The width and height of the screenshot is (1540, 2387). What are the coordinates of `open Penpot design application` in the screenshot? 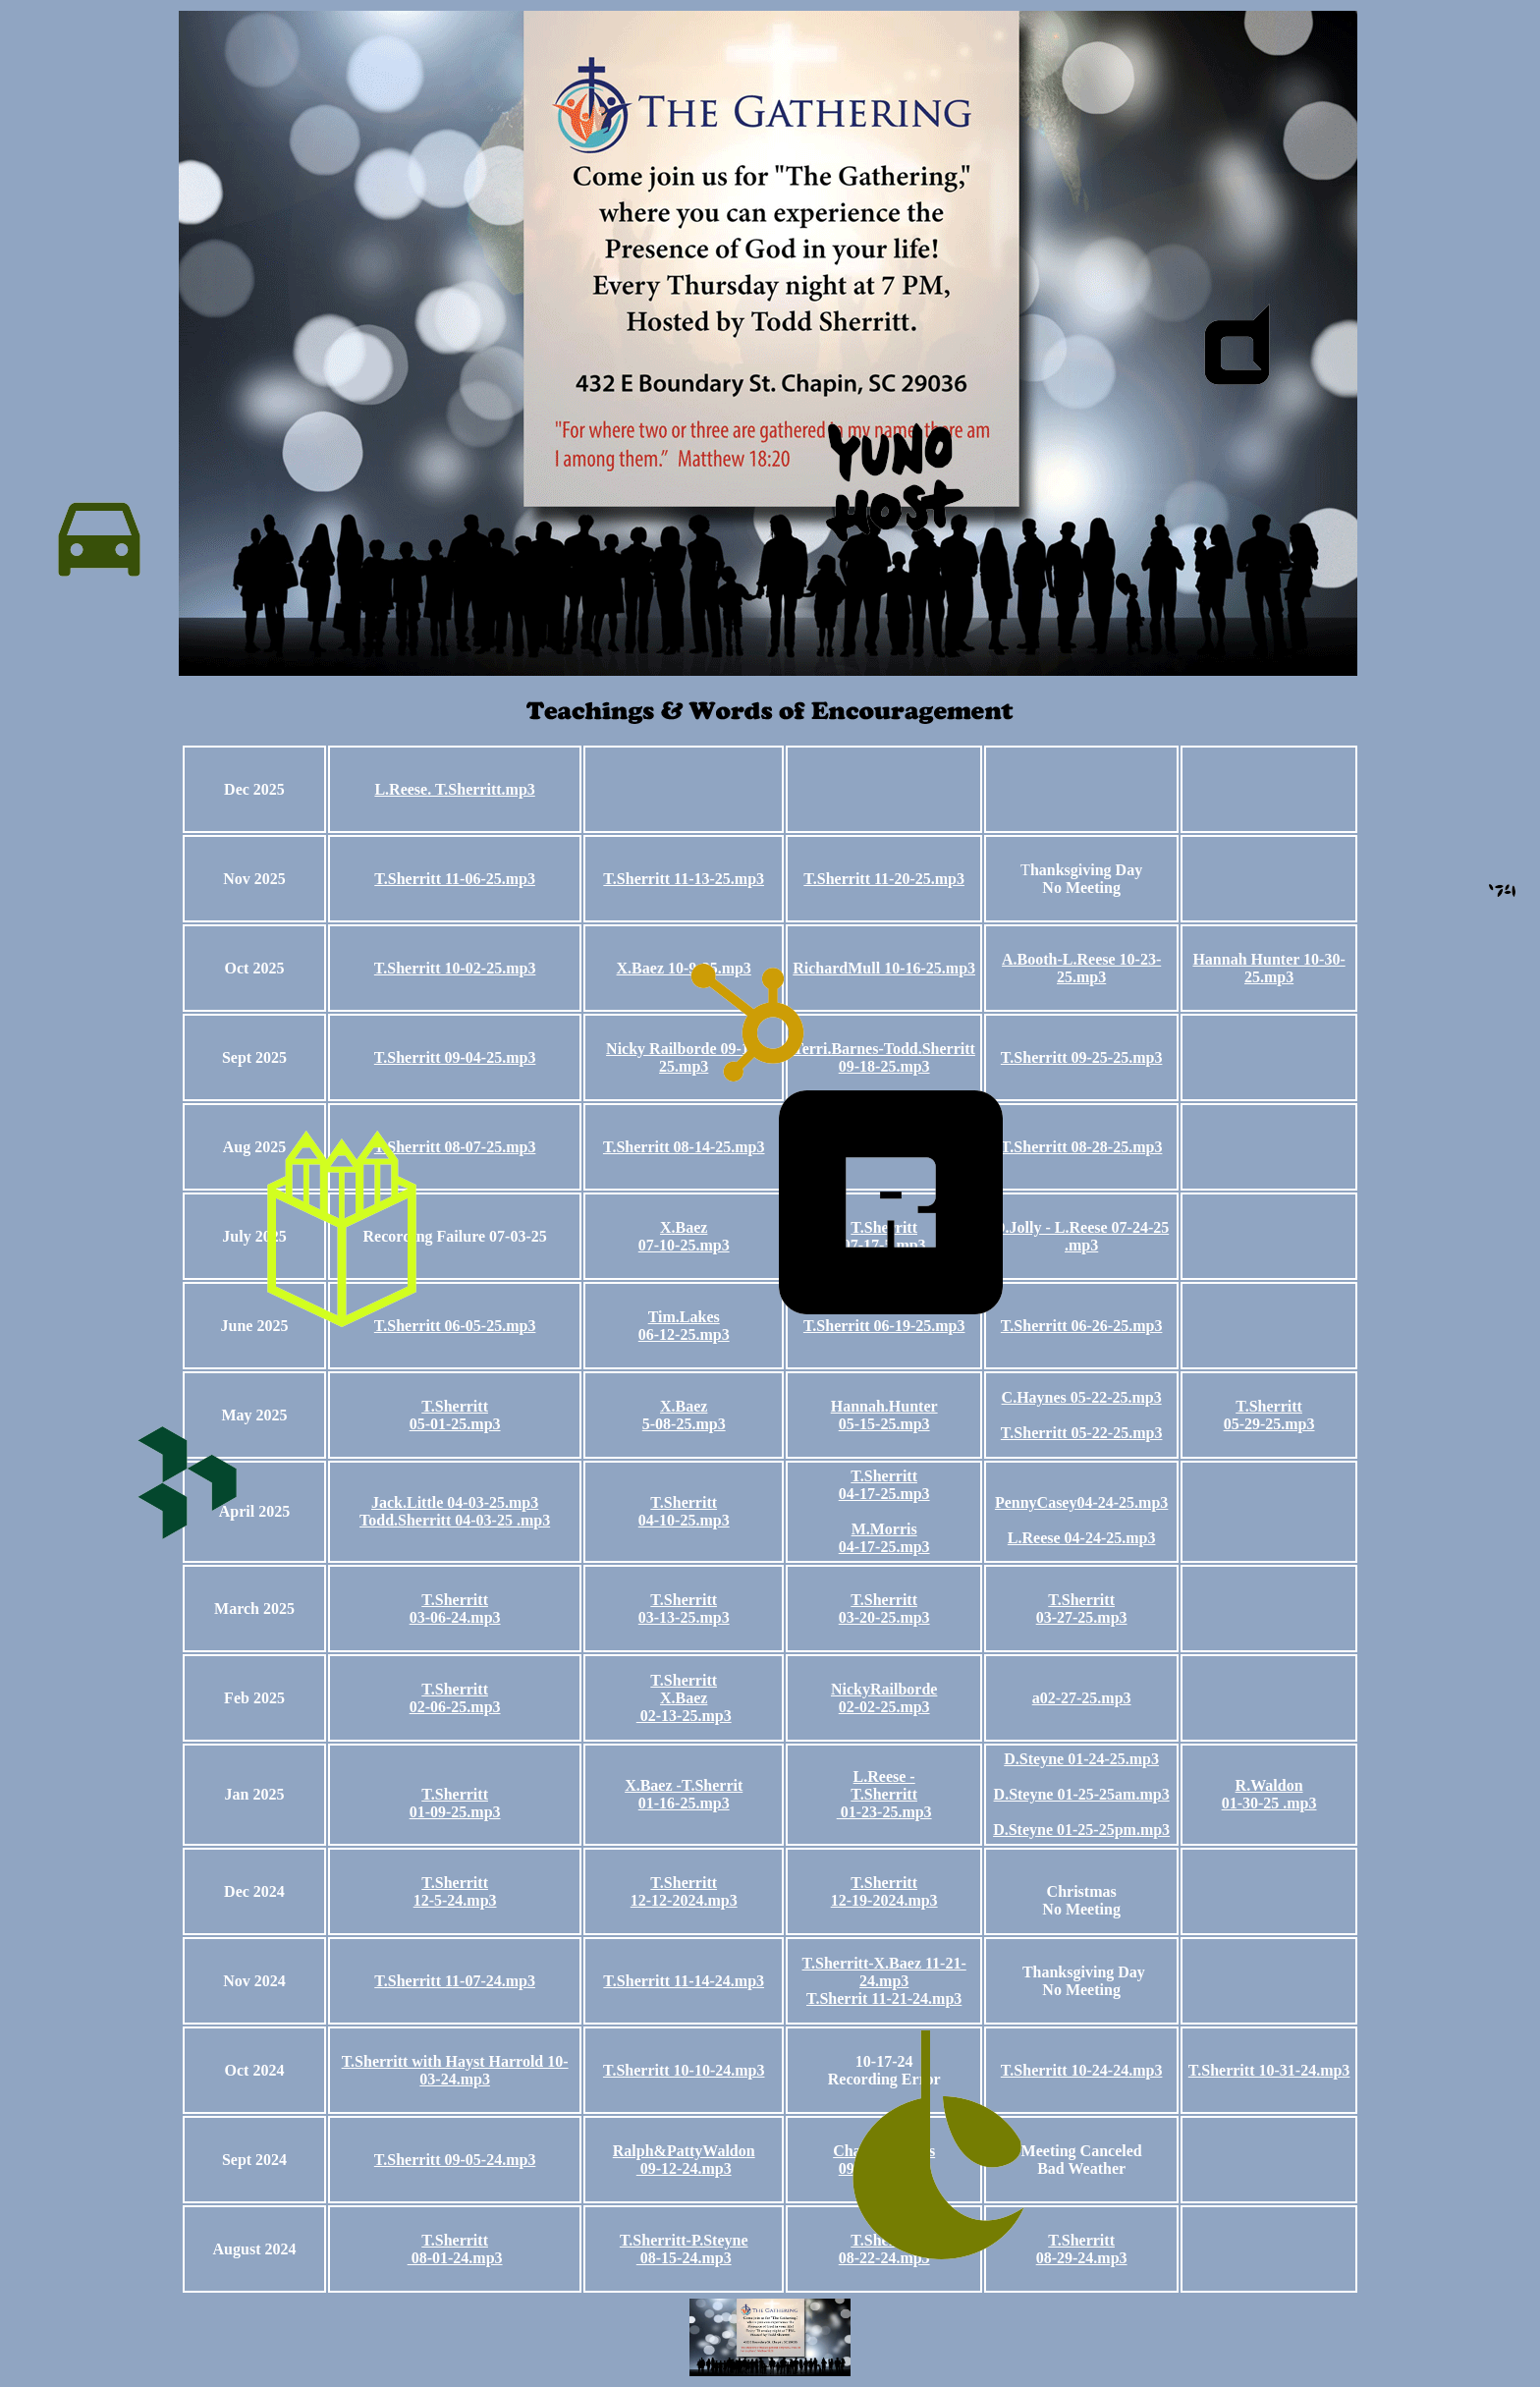 It's located at (342, 1229).